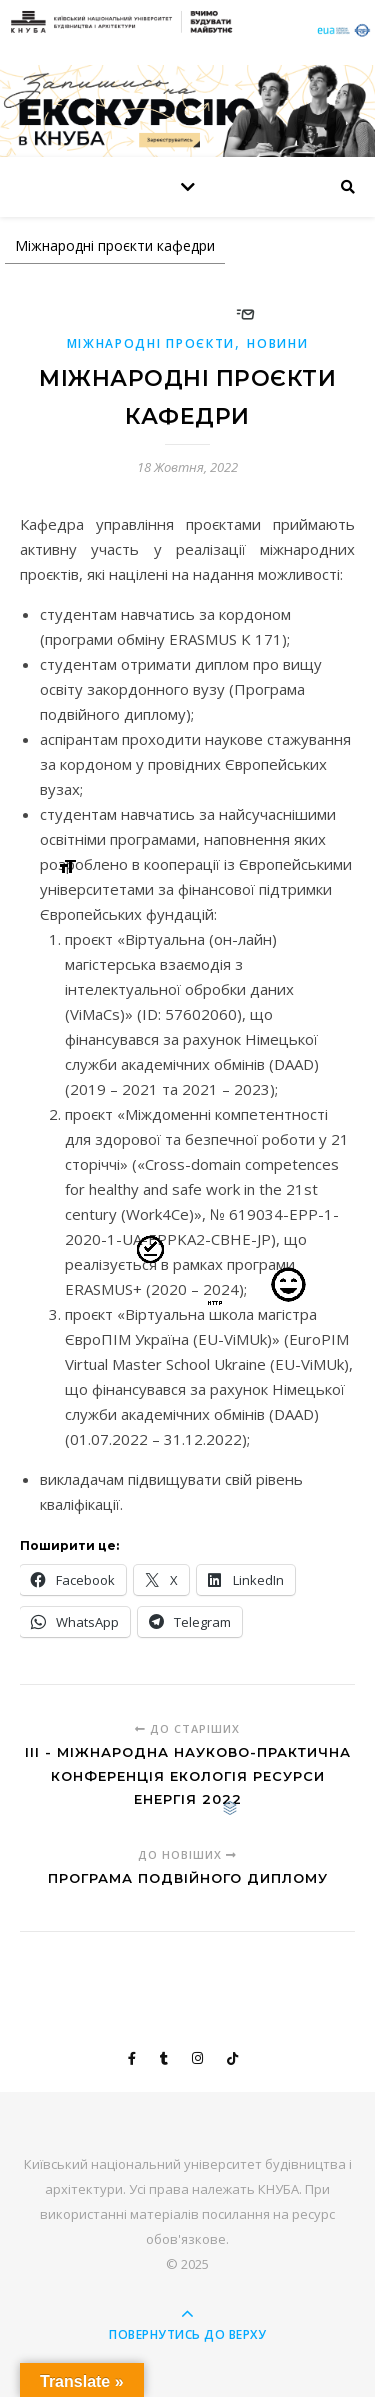 This screenshot has height=2397, width=375. What do you see at coordinates (288, 1284) in the screenshot?
I see `rate your experience as very satisfied` at bounding box center [288, 1284].